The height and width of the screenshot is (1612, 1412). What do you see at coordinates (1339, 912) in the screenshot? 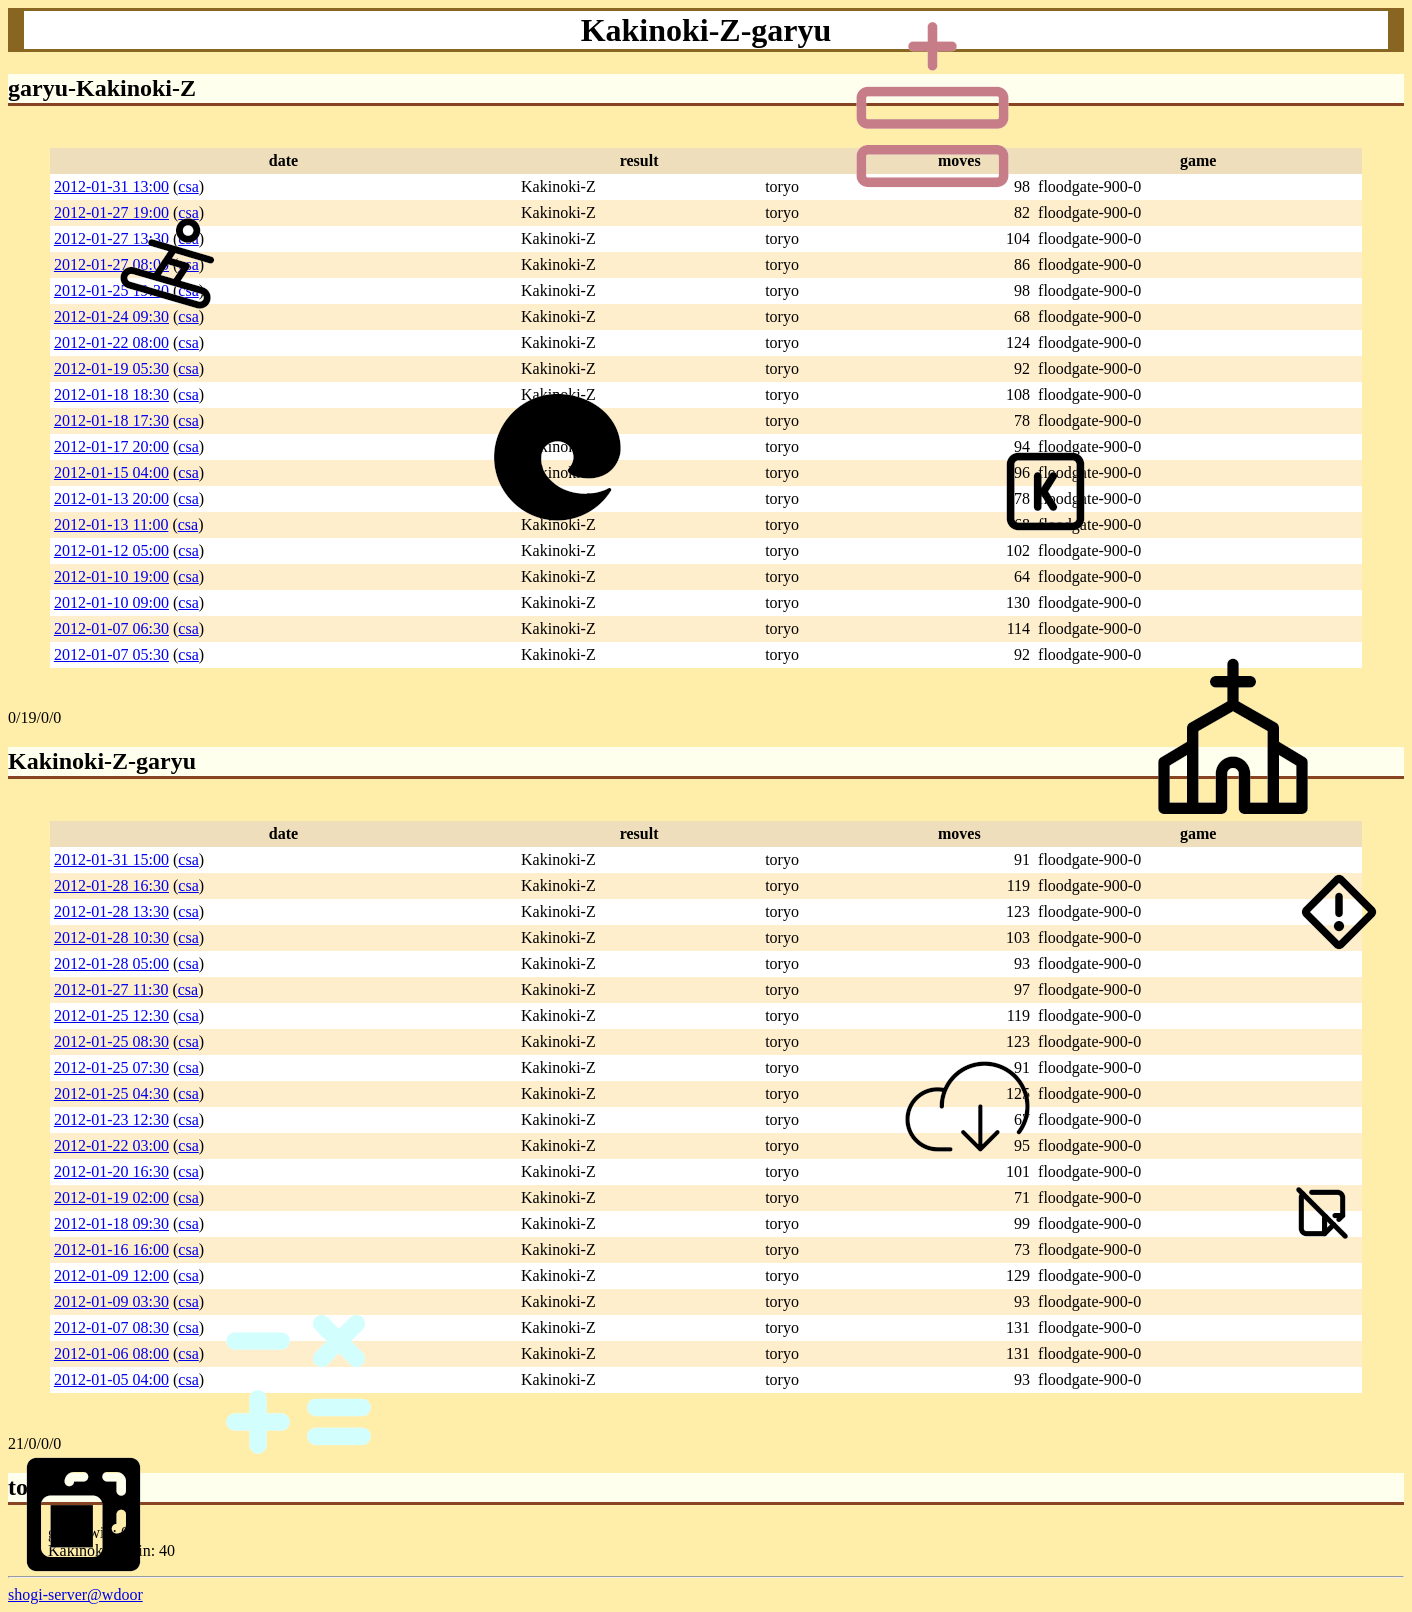
I see `indicates a warning or alert requiring attention` at bounding box center [1339, 912].